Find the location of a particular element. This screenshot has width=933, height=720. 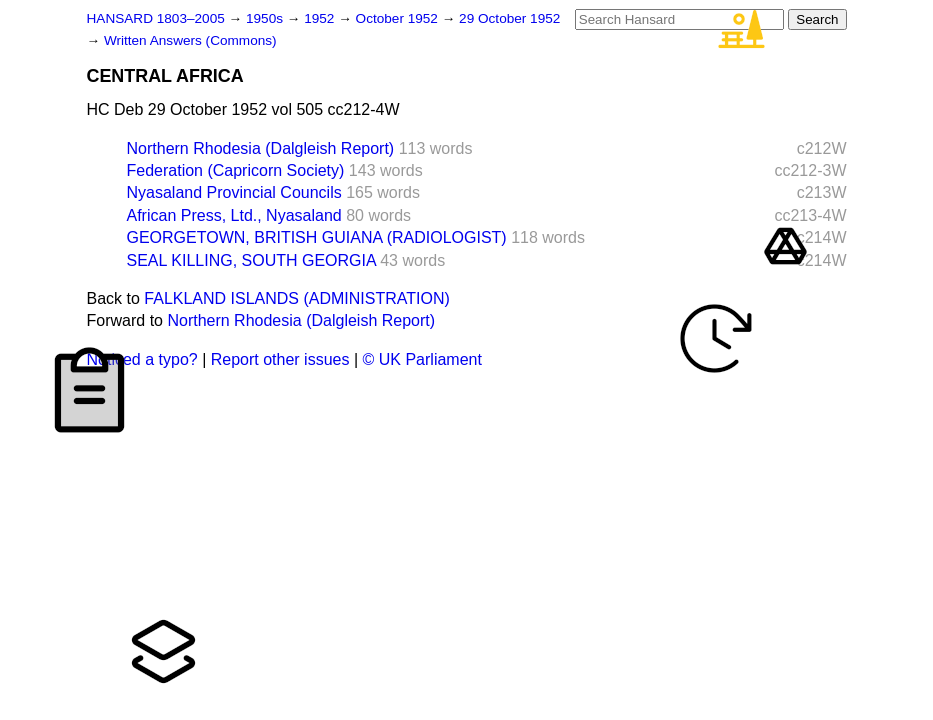

view clipboard contents is located at coordinates (89, 391).